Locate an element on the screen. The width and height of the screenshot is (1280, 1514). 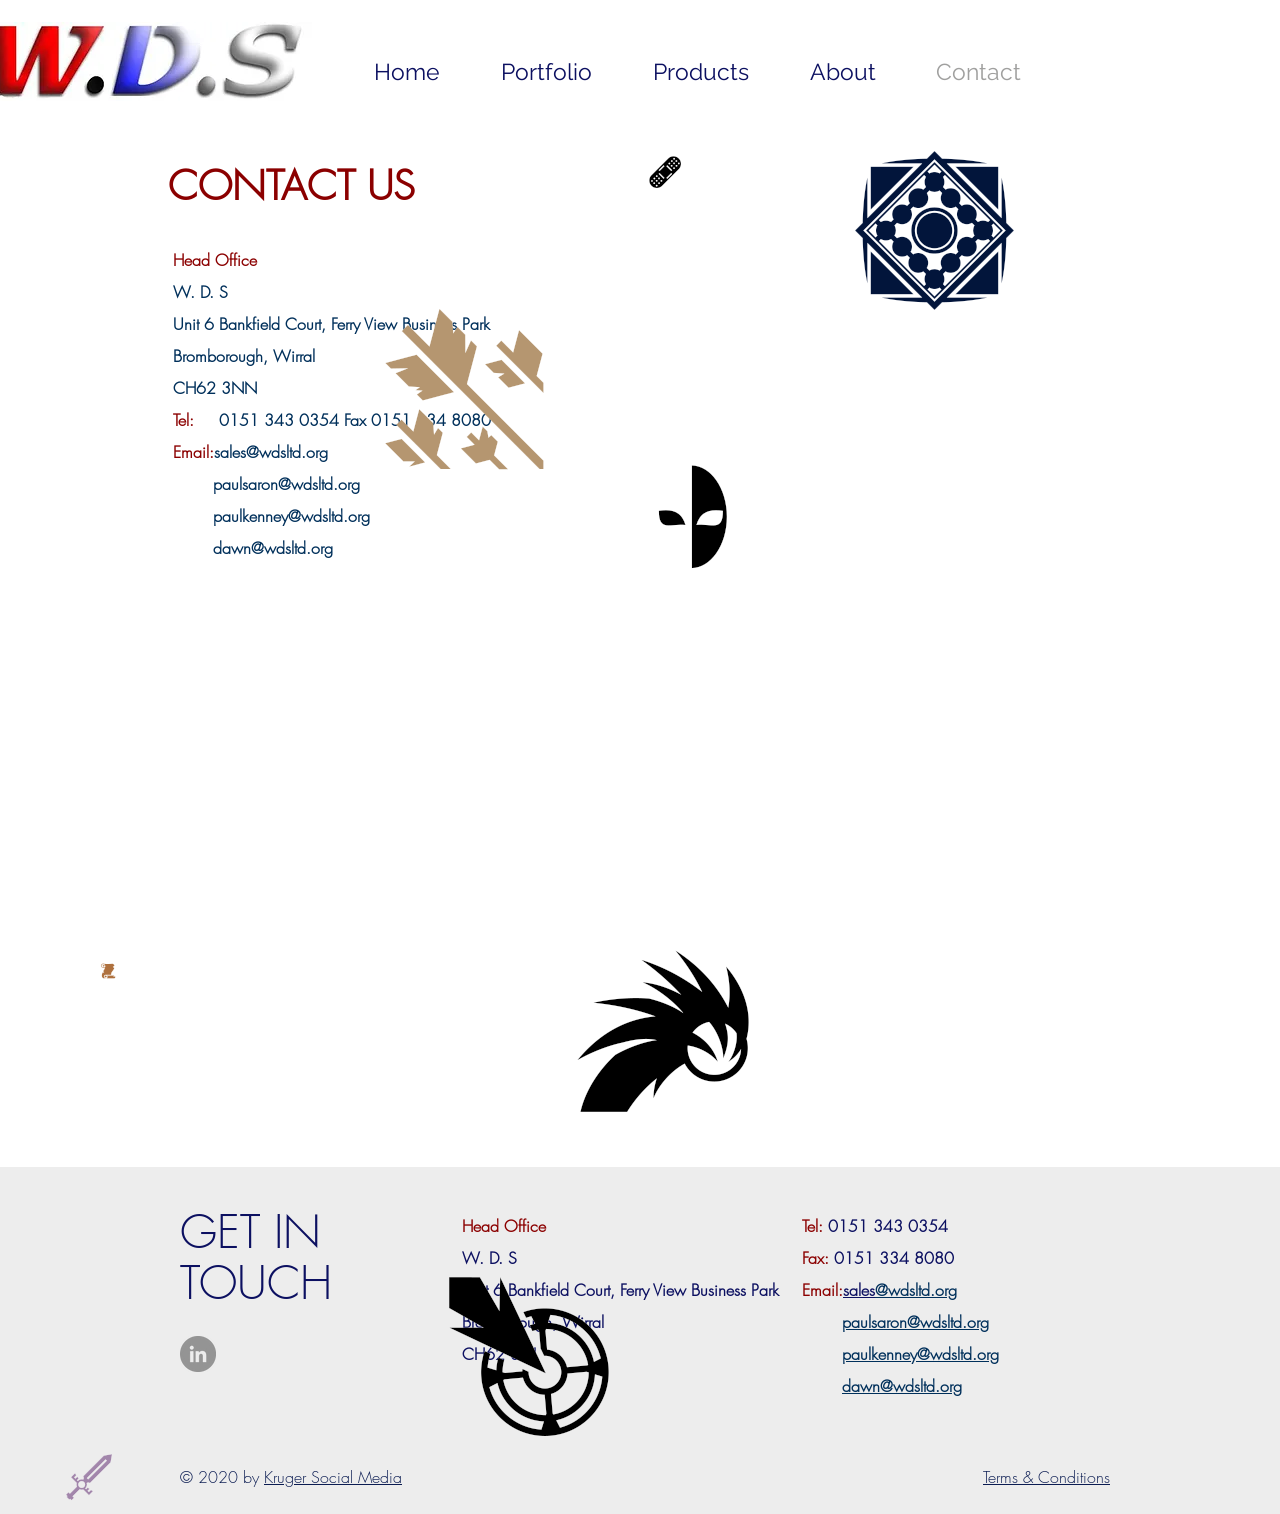
decorative geometric pattern or badge element is located at coordinates (934, 230).